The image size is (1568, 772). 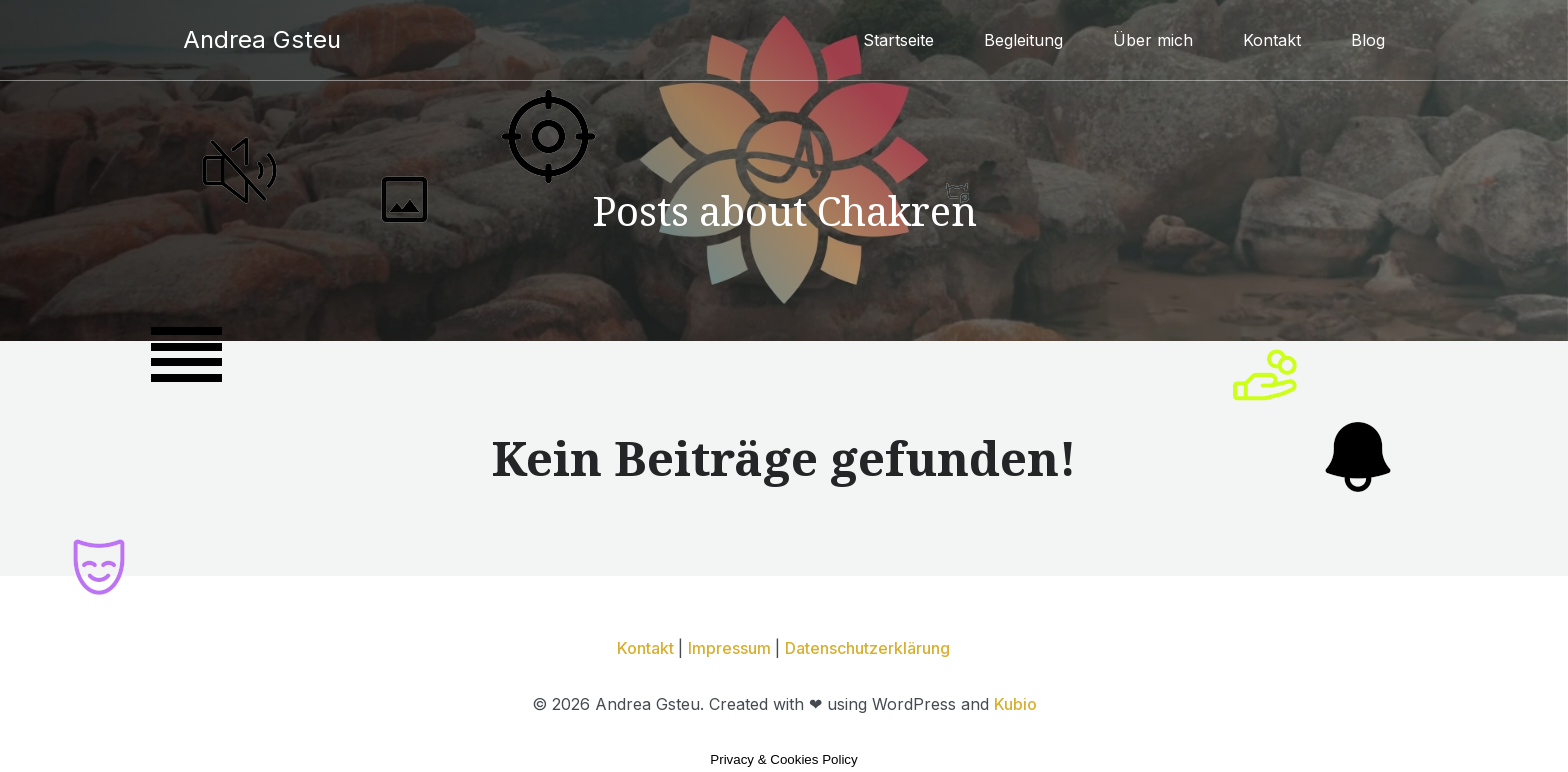 What do you see at coordinates (548, 136) in the screenshot?
I see `center map on current location` at bounding box center [548, 136].